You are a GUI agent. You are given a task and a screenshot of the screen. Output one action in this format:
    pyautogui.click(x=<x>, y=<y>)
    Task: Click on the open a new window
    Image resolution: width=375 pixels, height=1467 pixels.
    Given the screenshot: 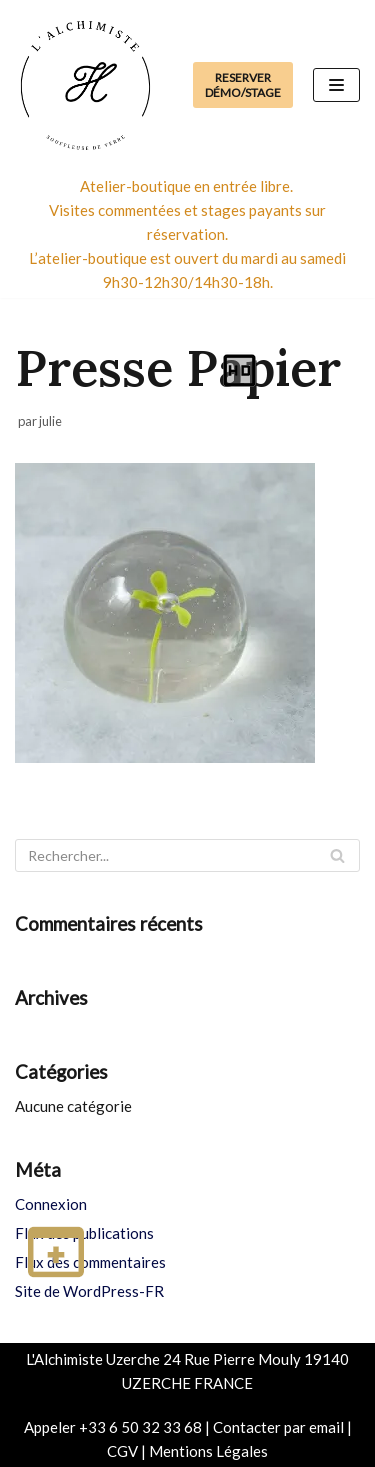 What is the action you would take?
    pyautogui.click(x=56, y=1252)
    